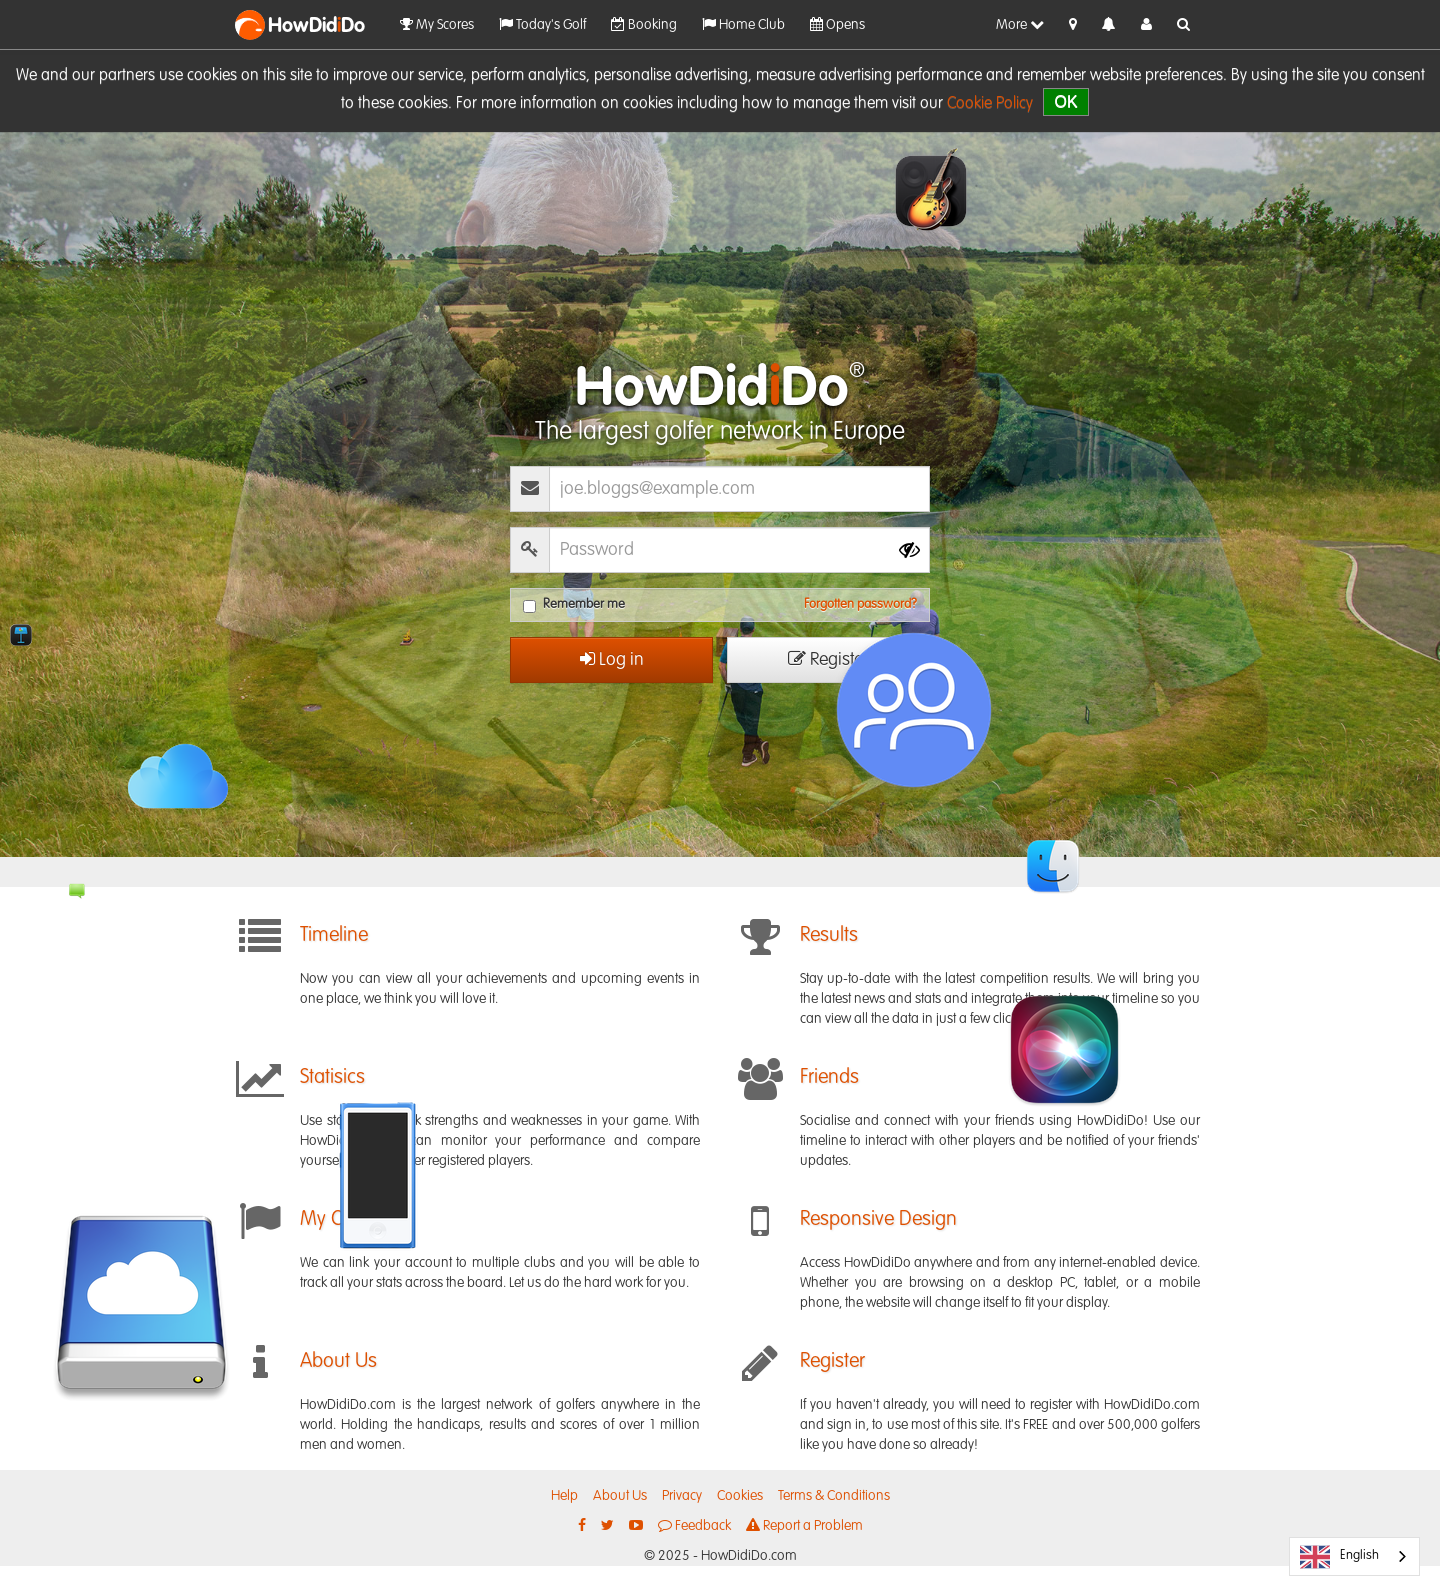 Image resolution: width=1440 pixels, height=1576 pixels. I want to click on open keynote to create or edit presentations, so click(21, 635).